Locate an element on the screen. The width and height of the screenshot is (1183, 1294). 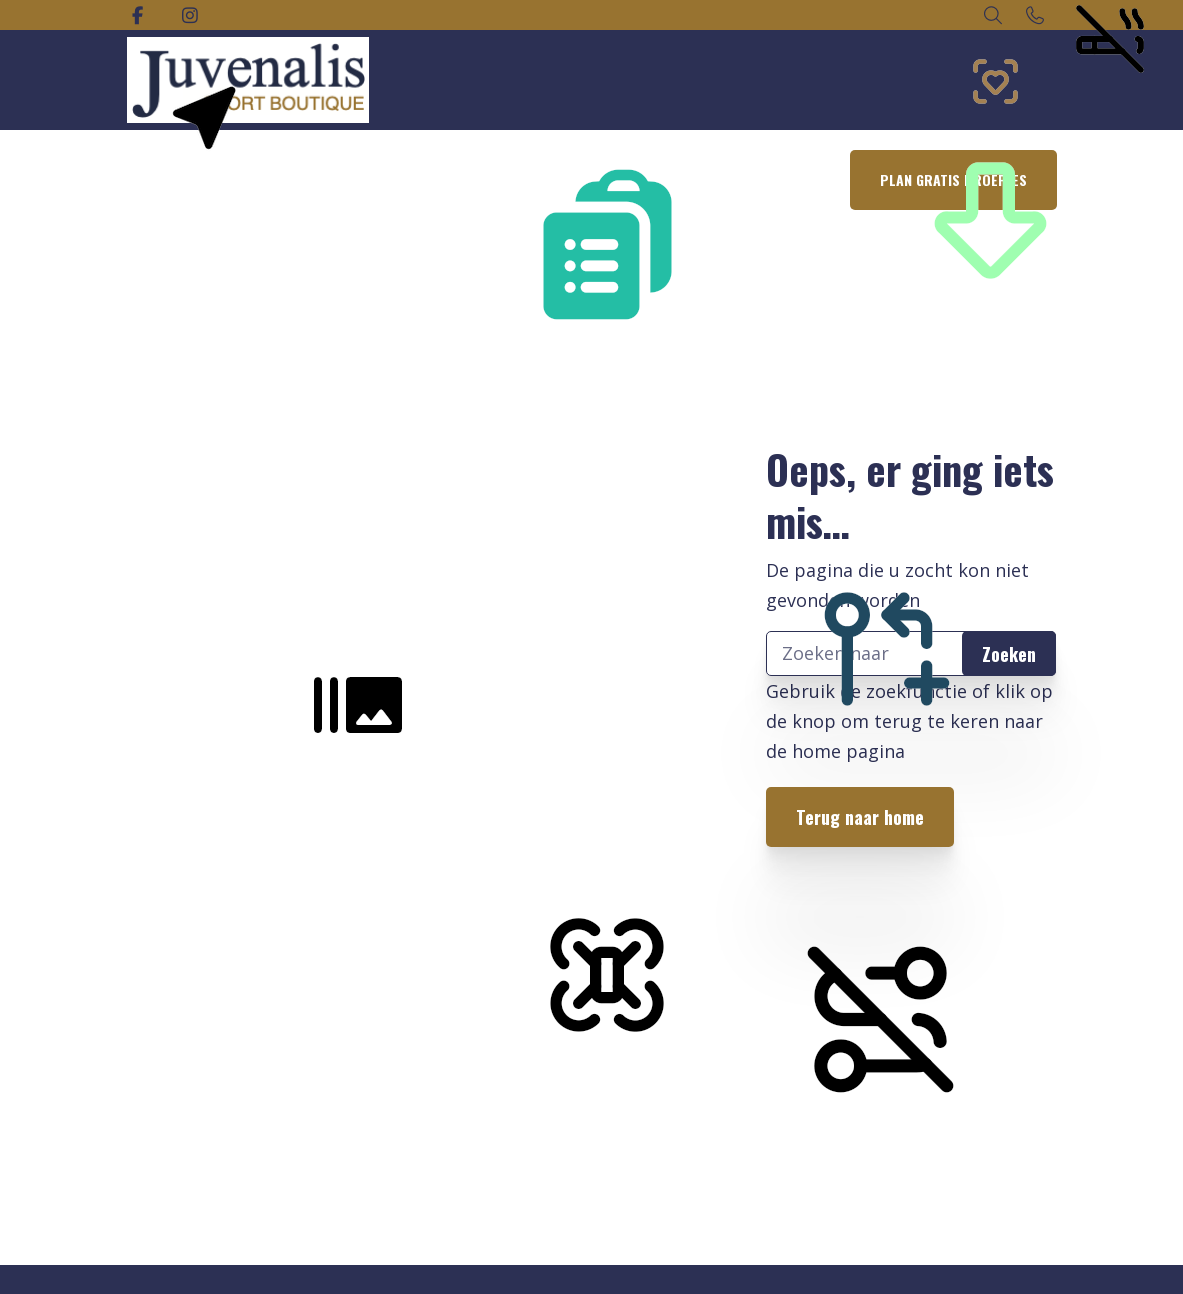
no smoking allowed in this area is located at coordinates (1110, 39).